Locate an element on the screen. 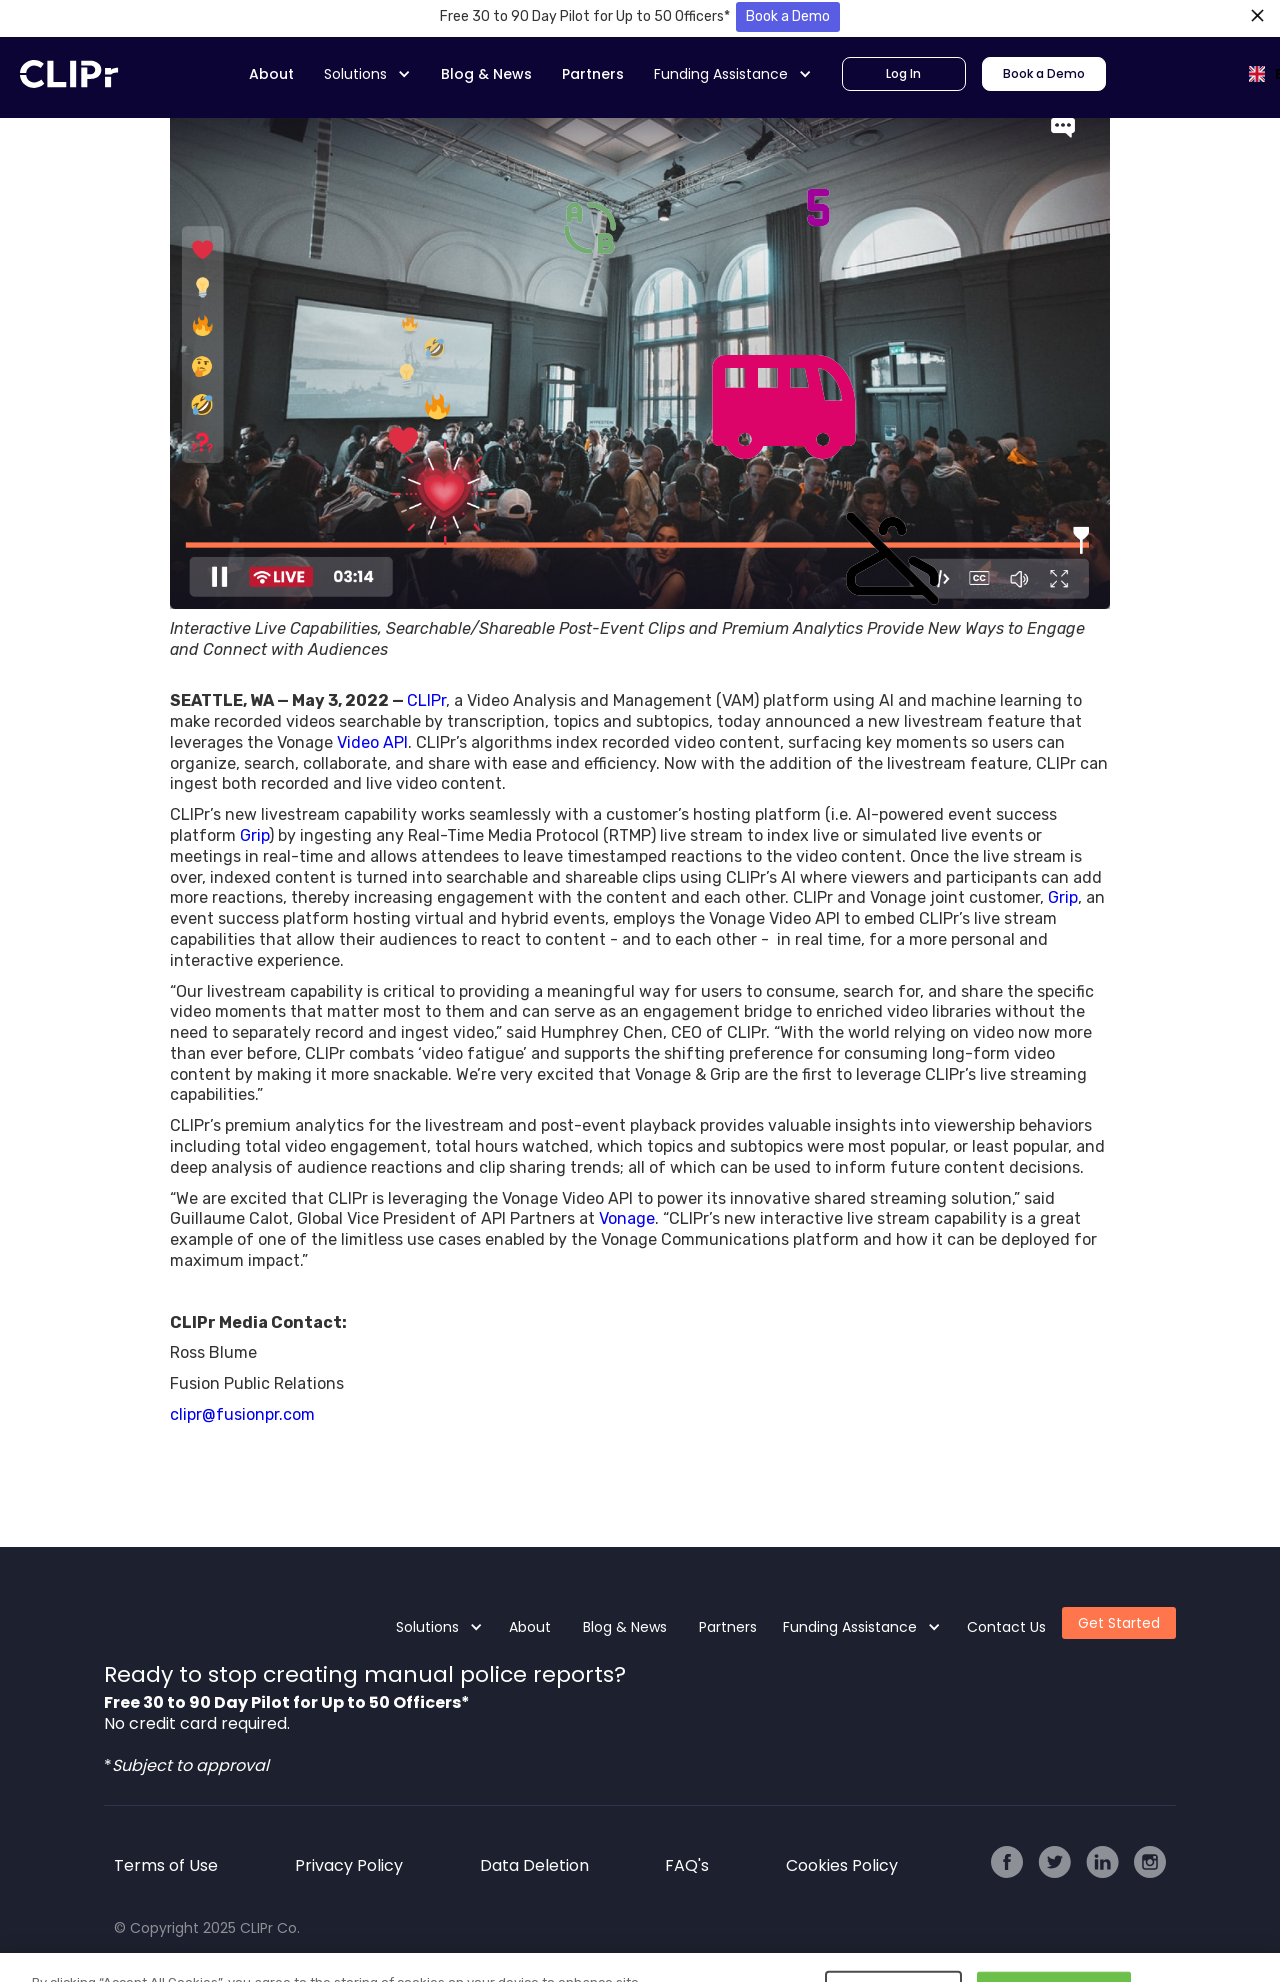  view public transit options is located at coordinates (784, 407).